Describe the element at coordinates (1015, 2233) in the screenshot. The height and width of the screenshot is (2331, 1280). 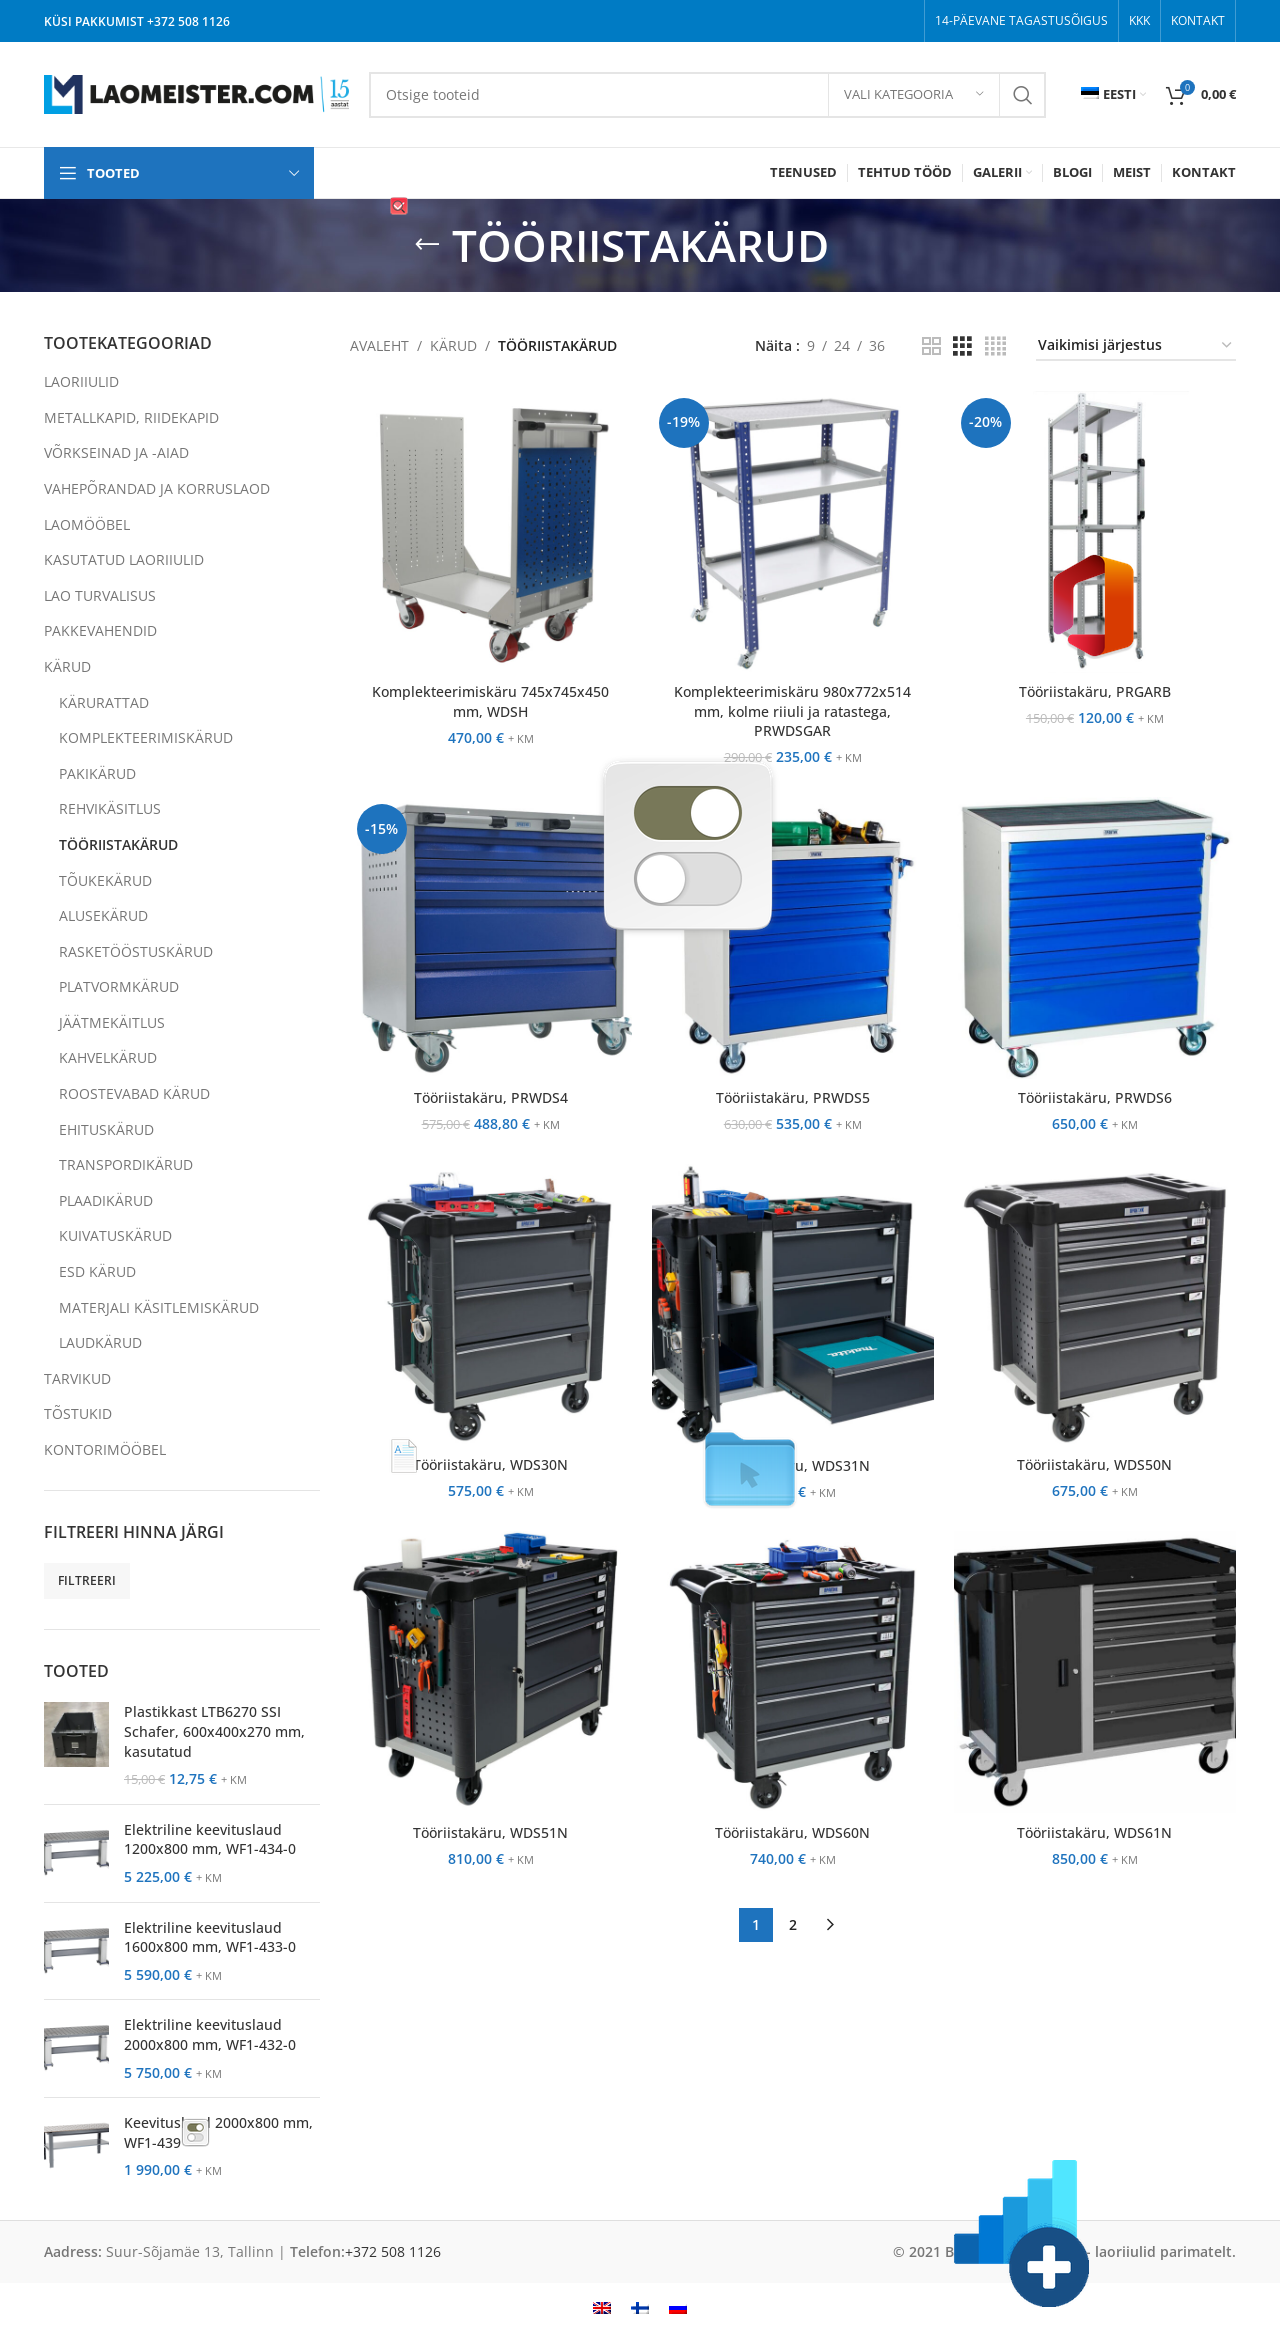
I see `open the plans app` at that location.